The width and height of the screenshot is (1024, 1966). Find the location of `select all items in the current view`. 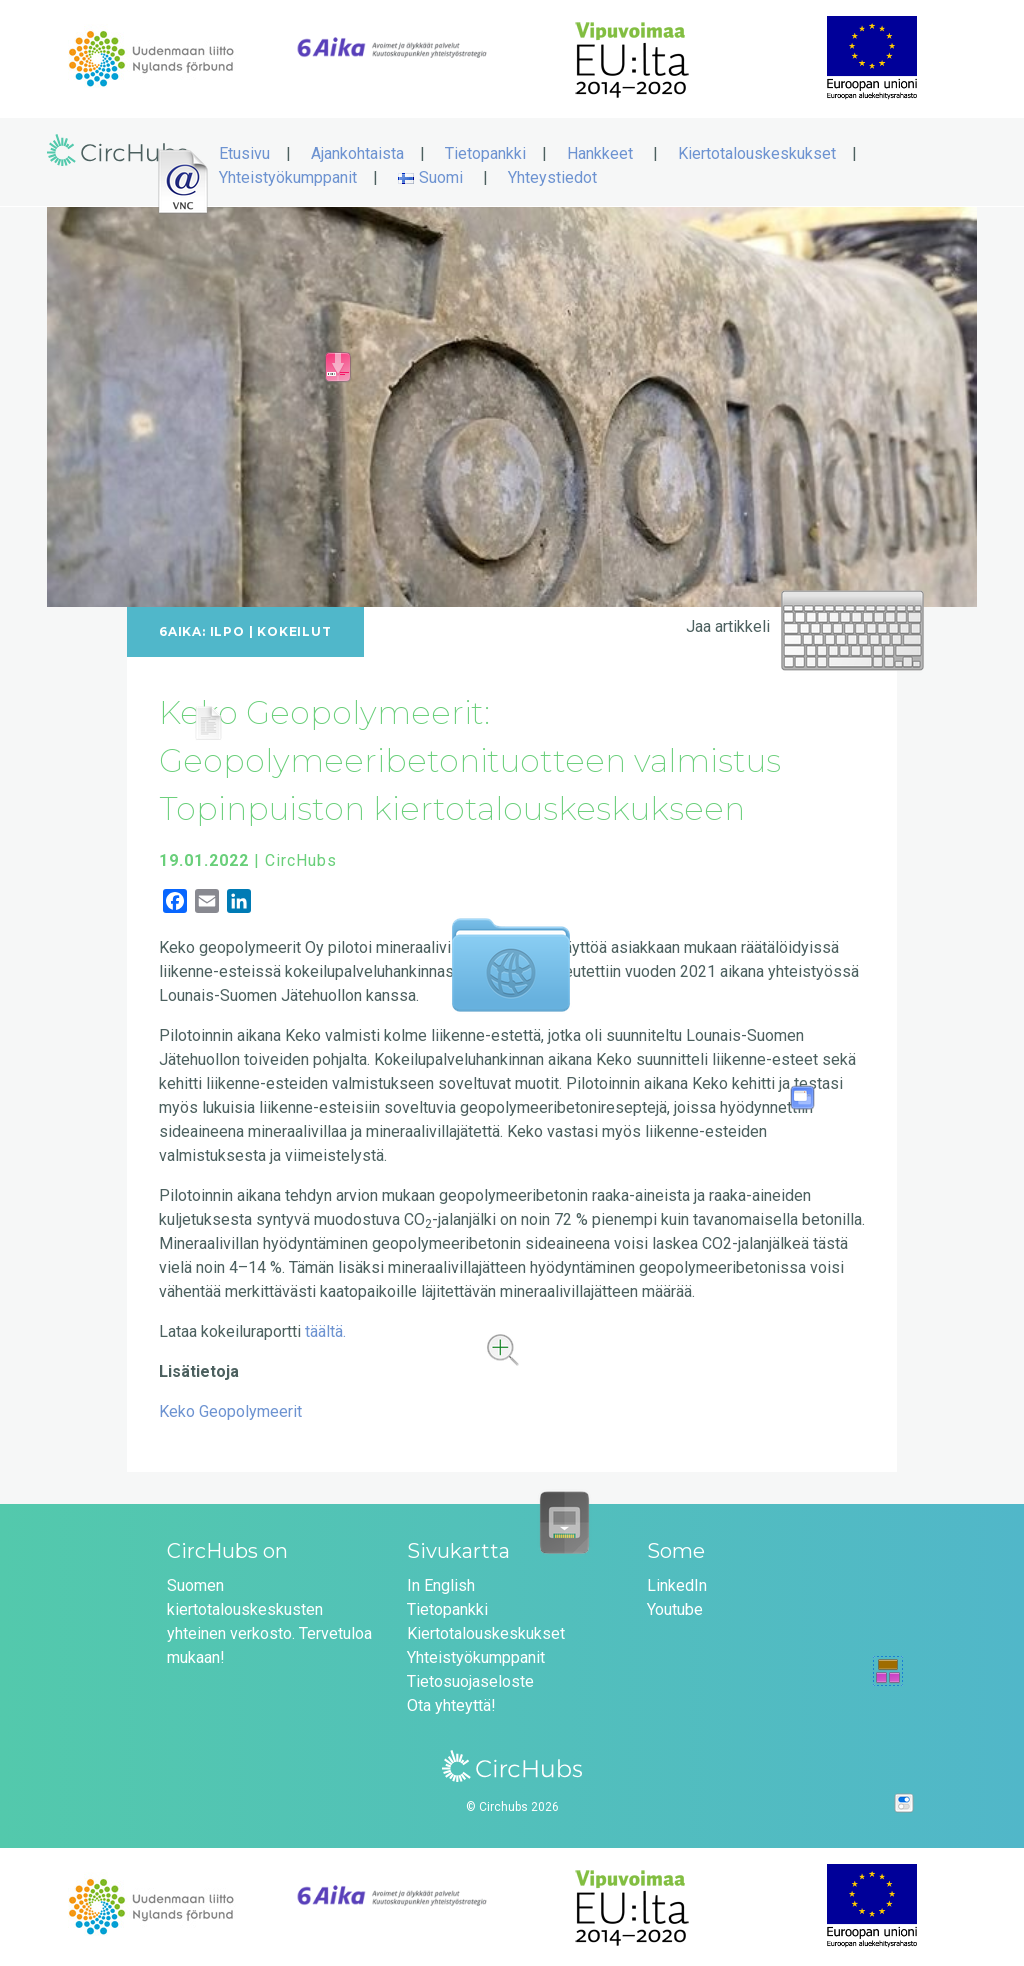

select all items in the current view is located at coordinates (888, 1671).